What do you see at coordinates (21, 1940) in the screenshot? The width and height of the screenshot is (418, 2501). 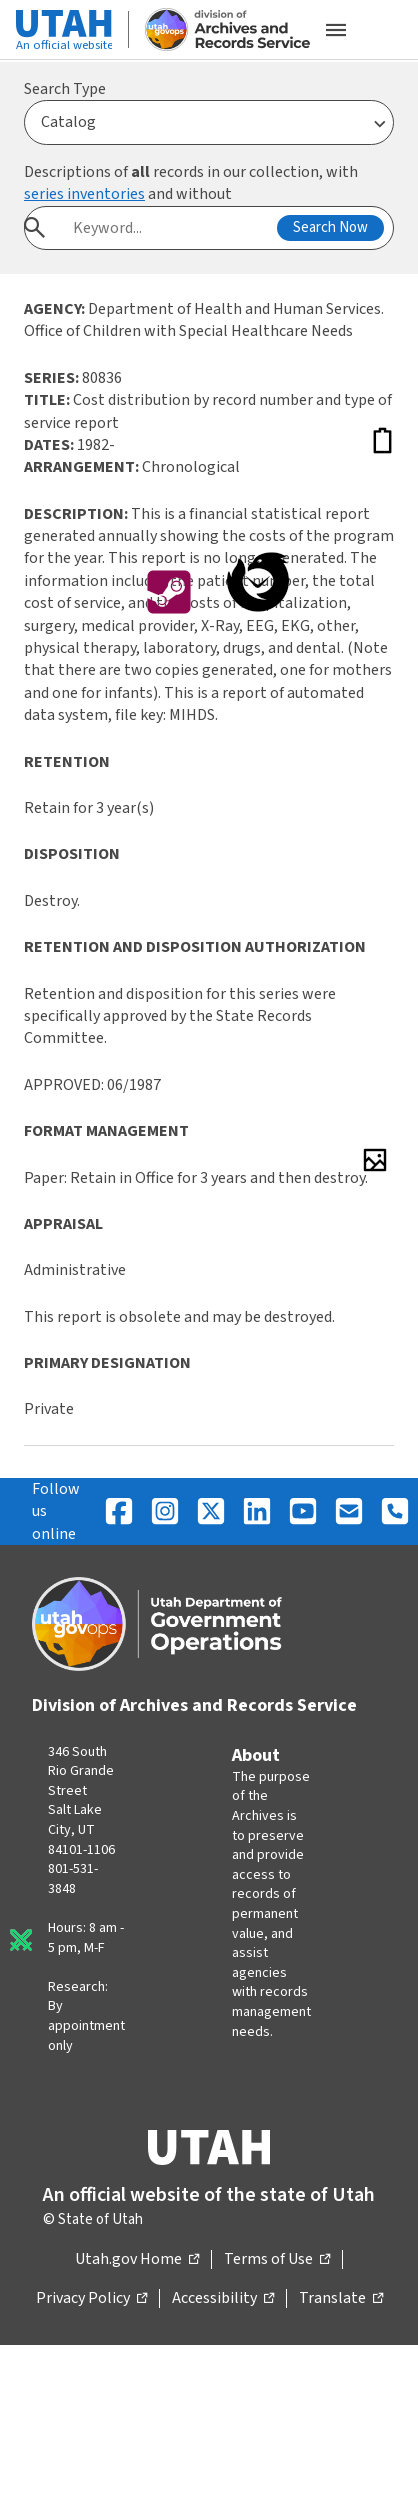 I see `access combat or battle features` at bounding box center [21, 1940].